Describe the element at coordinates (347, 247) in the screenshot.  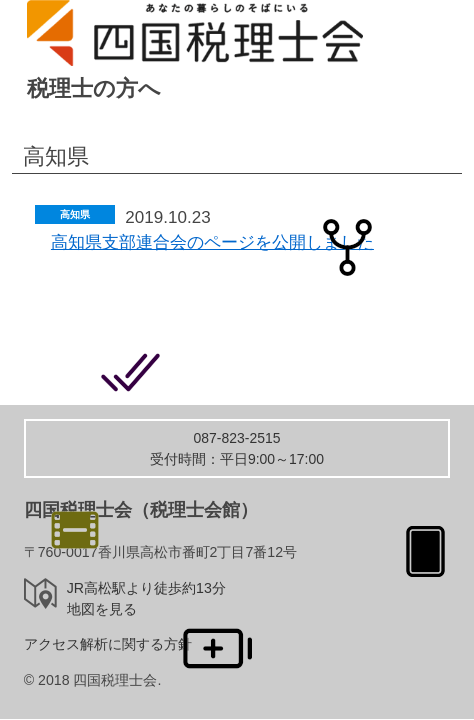
I see `view git branch network or commit history` at that location.